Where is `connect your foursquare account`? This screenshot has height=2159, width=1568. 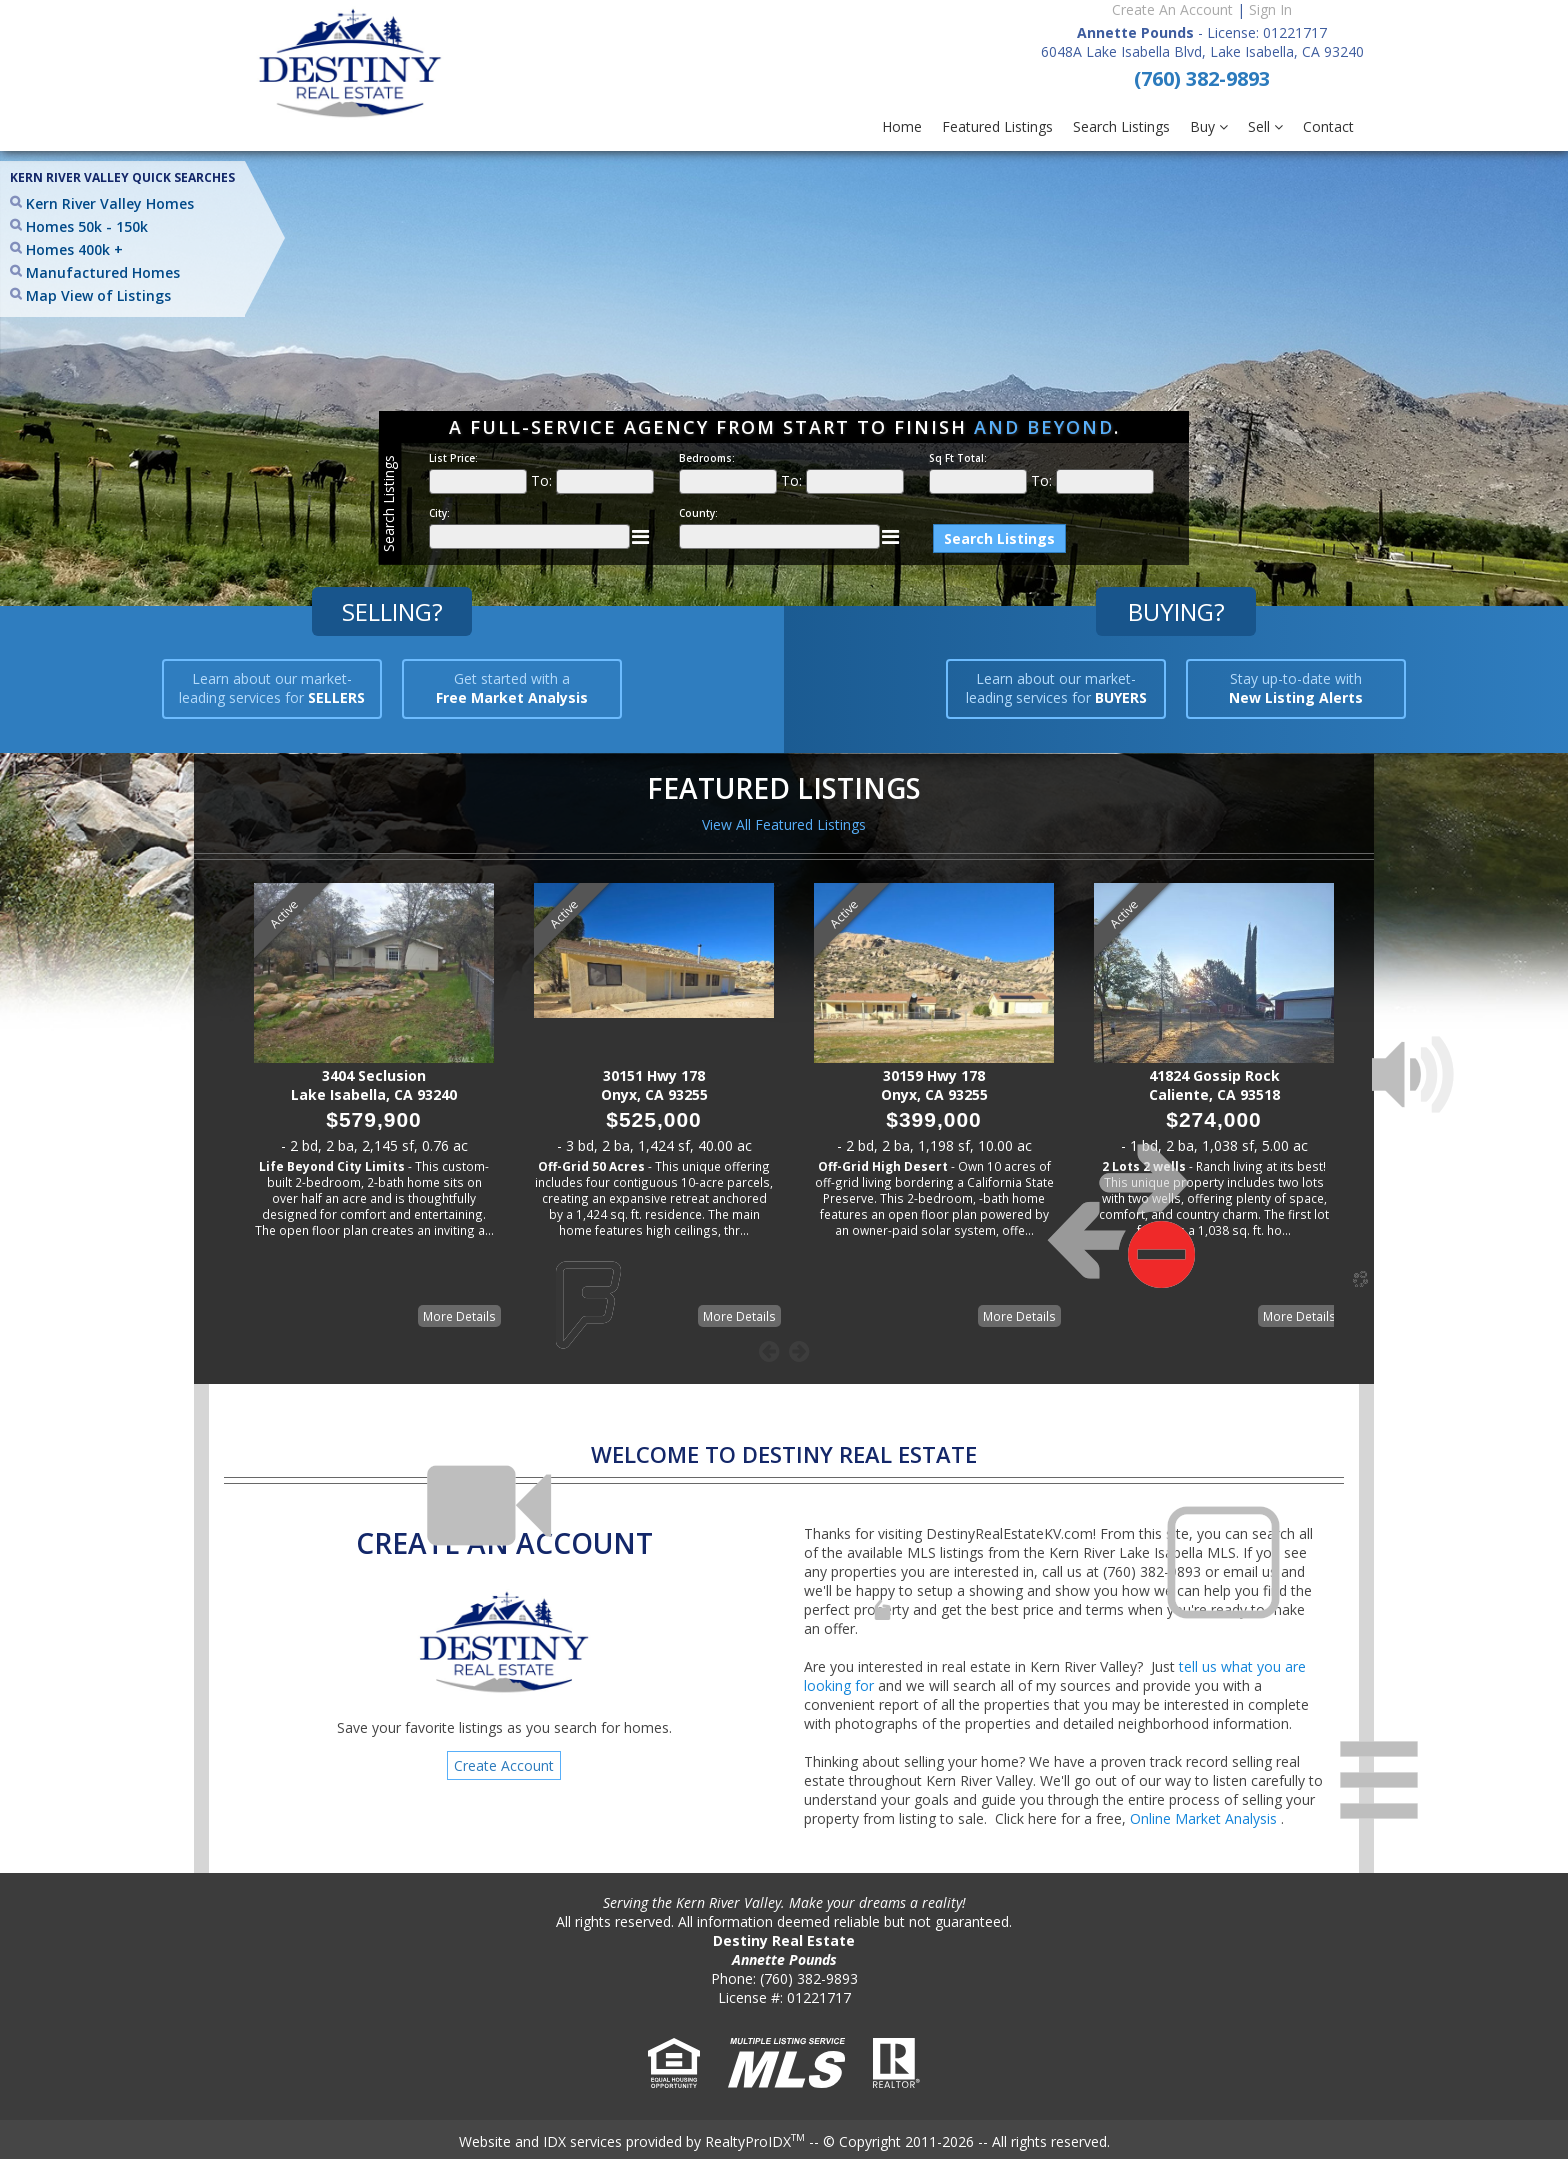 connect your foursquare account is located at coordinates (585, 1305).